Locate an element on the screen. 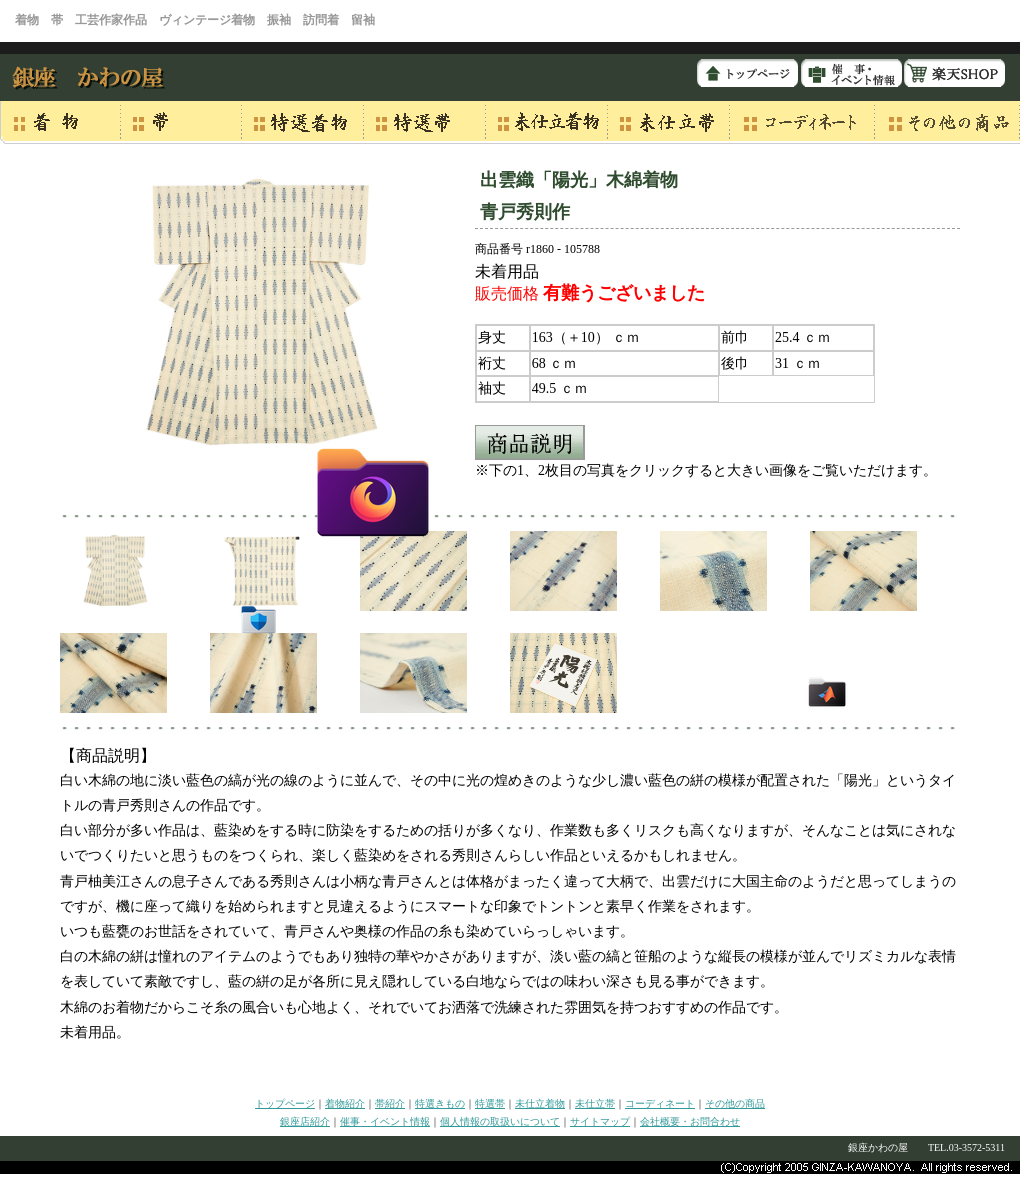 Image resolution: width=1020 pixels, height=1204 pixels. open matlab project files folder is located at coordinates (827, 693).